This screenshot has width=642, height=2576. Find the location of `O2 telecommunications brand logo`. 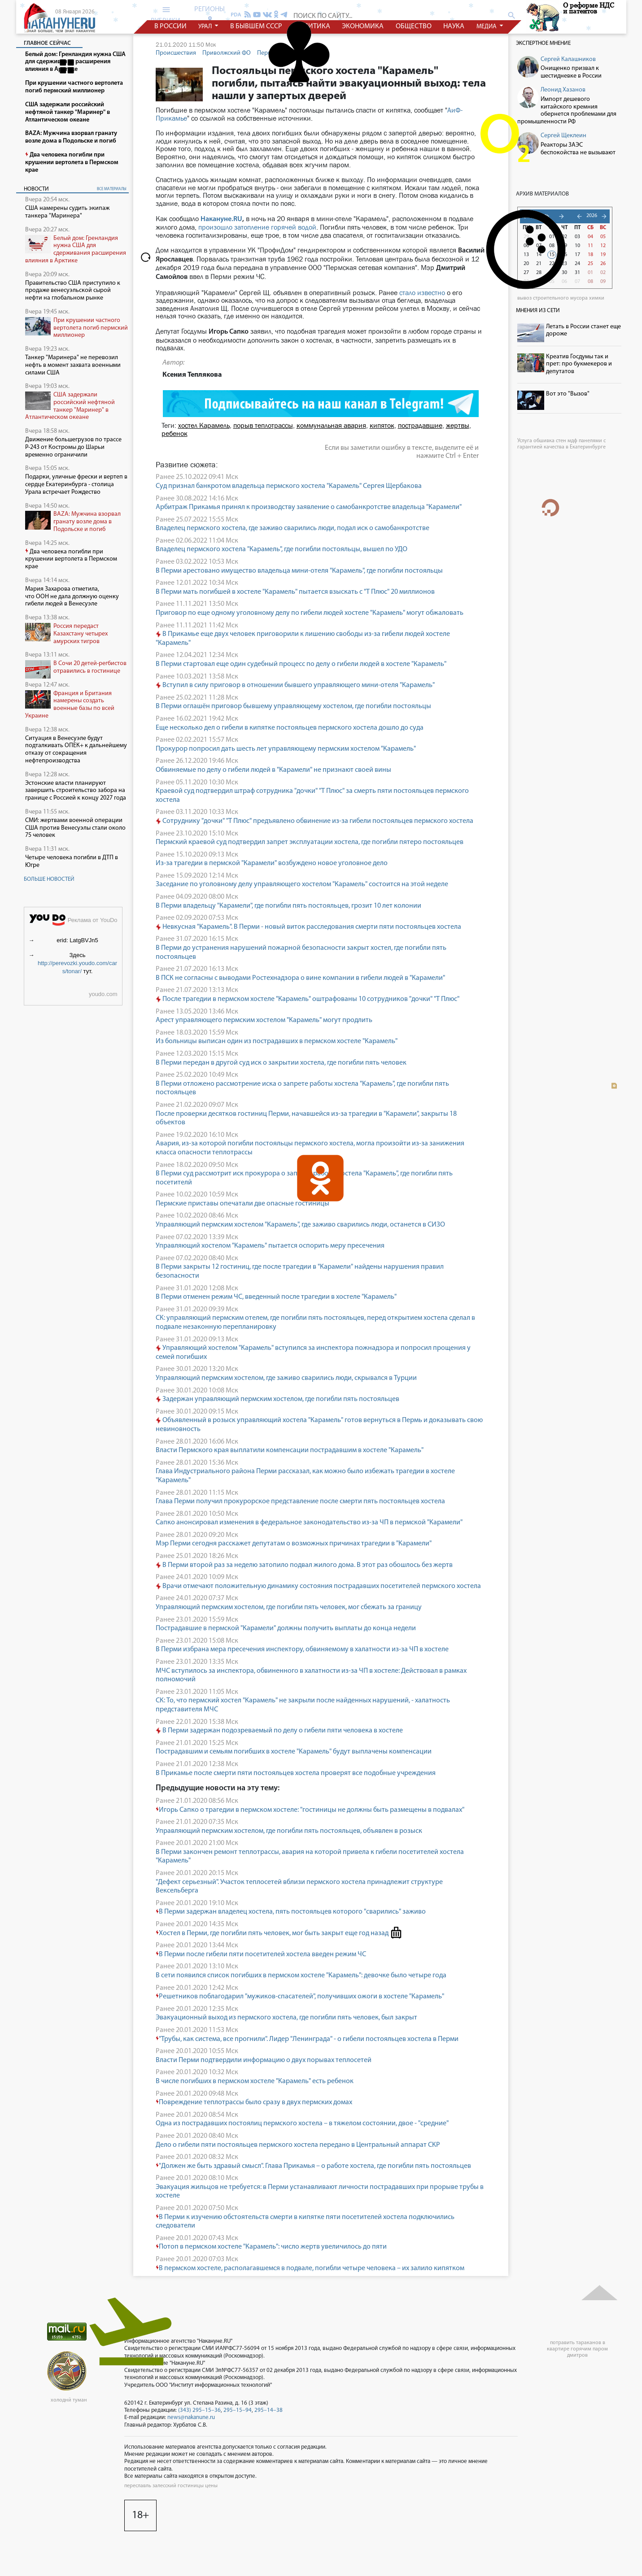

O2 telecommunications brand logo is located at coordinates (505, 138).